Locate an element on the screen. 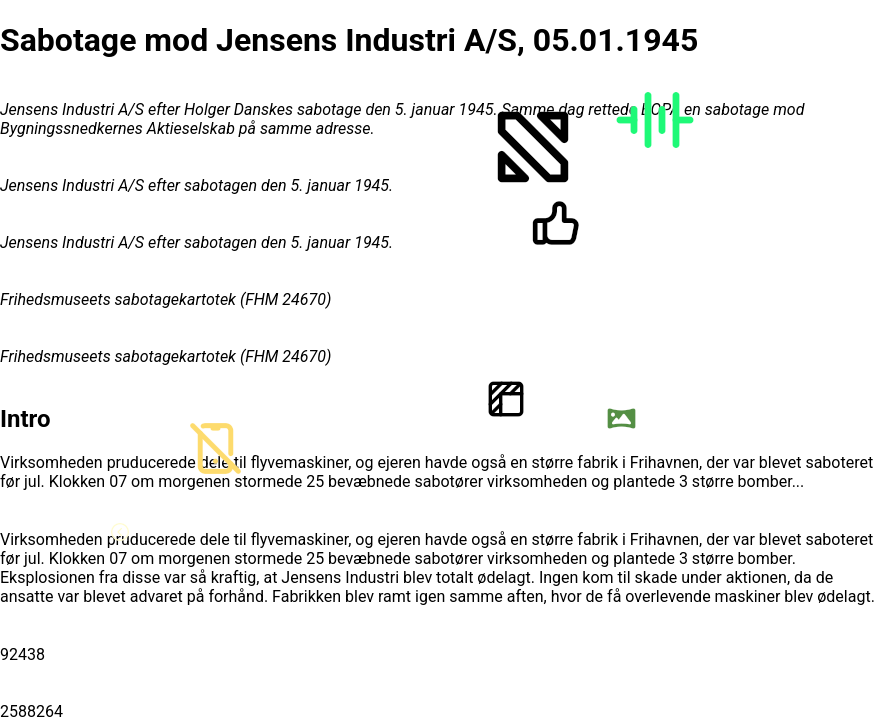  open apple news app is located at coordinates (533, 147).